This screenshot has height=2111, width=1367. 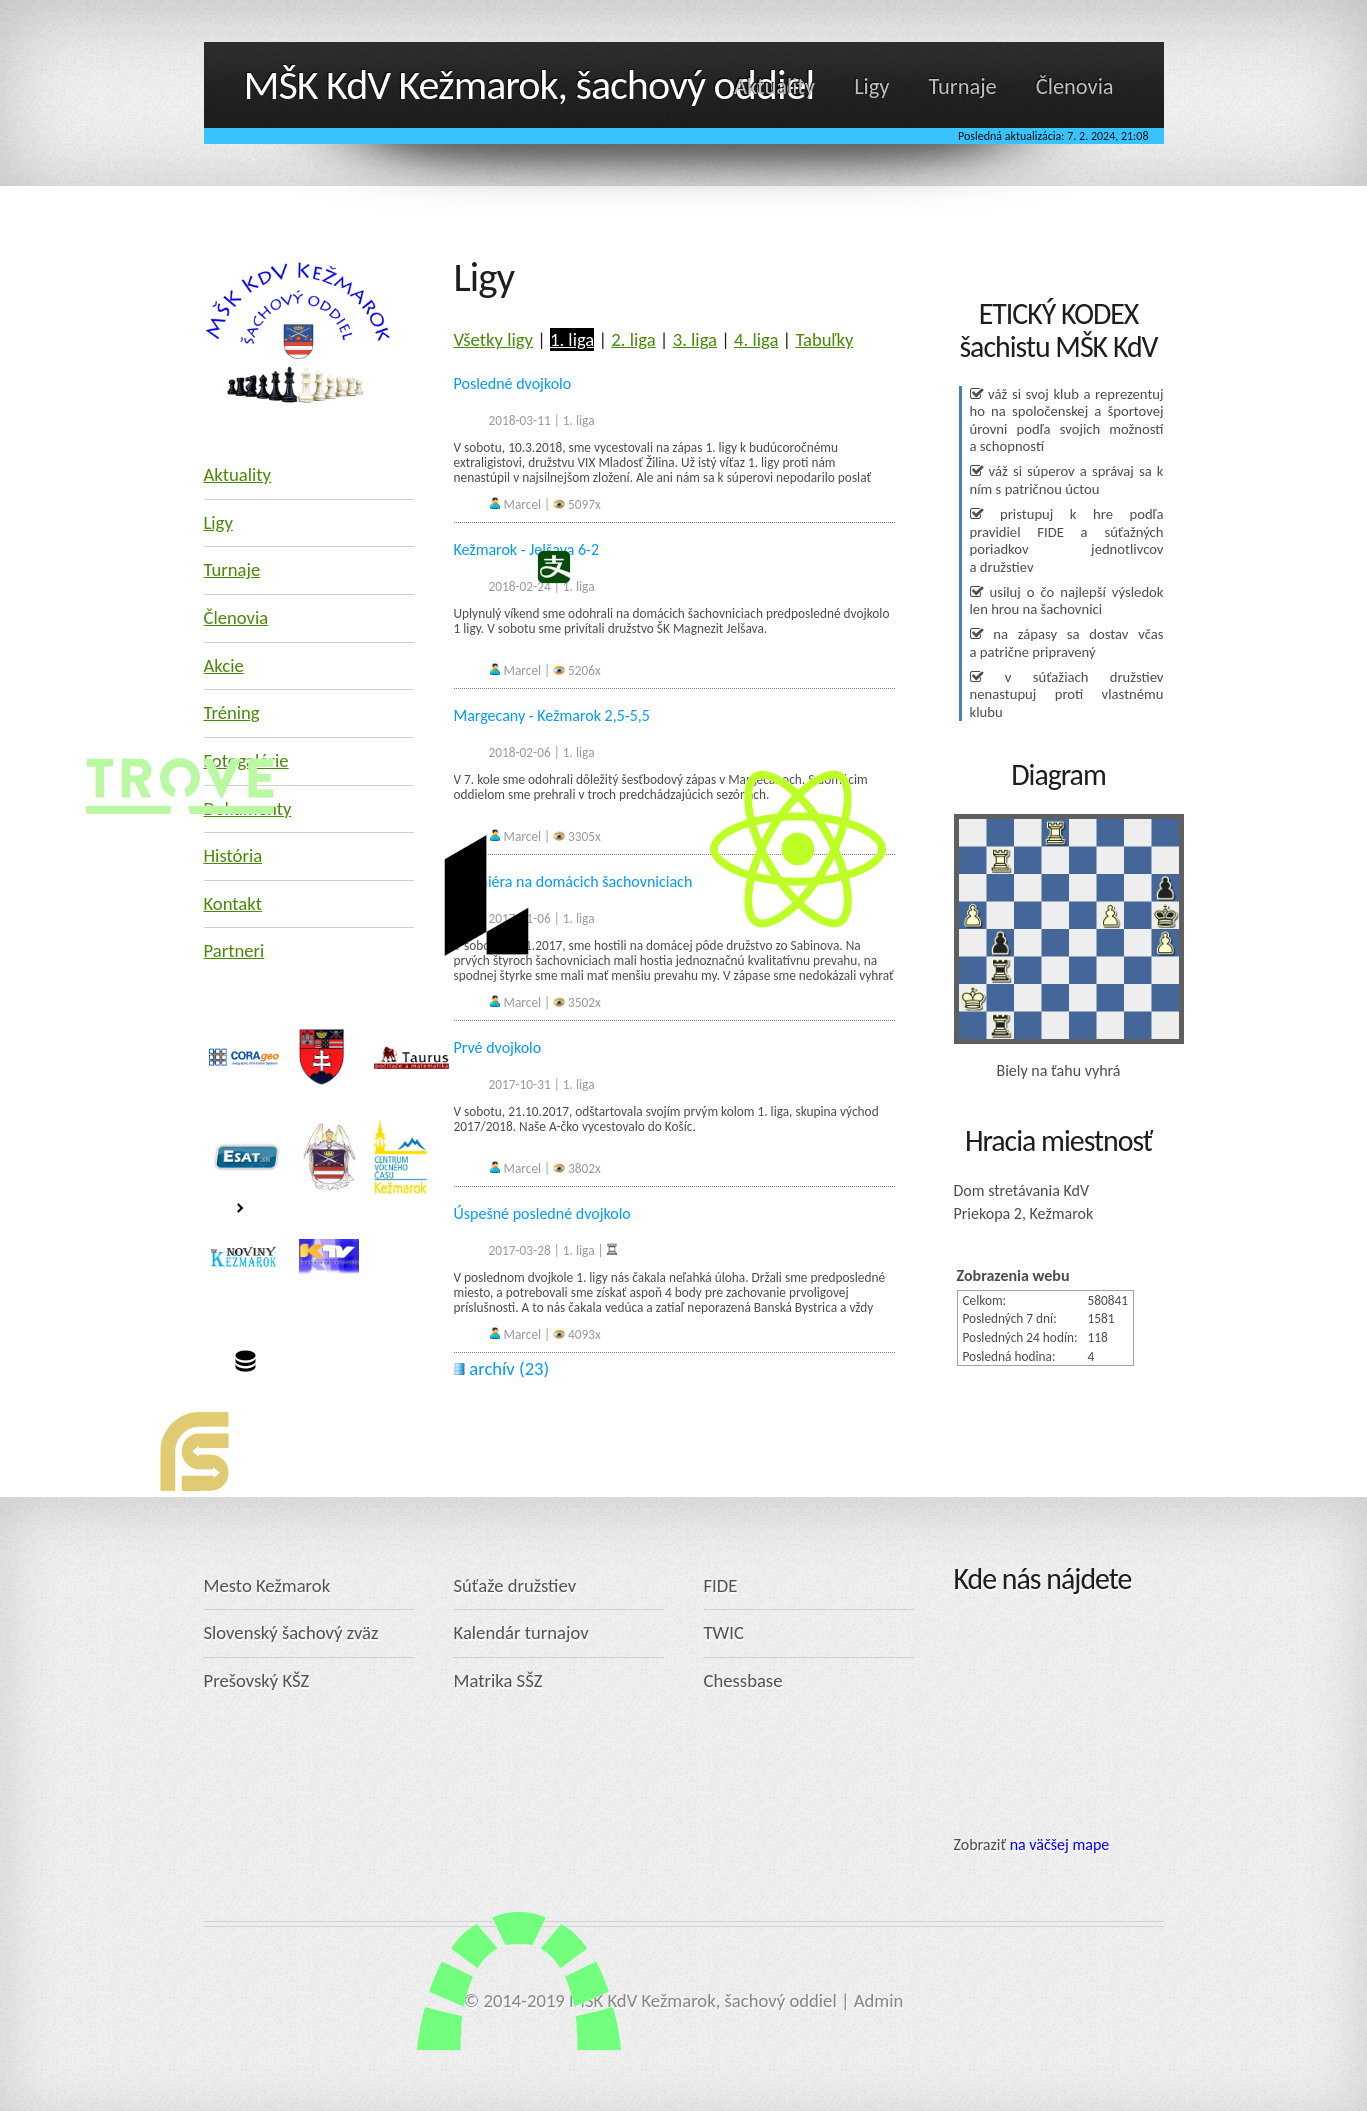 What do you see at coordinates (245, 1360) in the screenshot?
I see `access database storage` at bounding box center [245, 1360].